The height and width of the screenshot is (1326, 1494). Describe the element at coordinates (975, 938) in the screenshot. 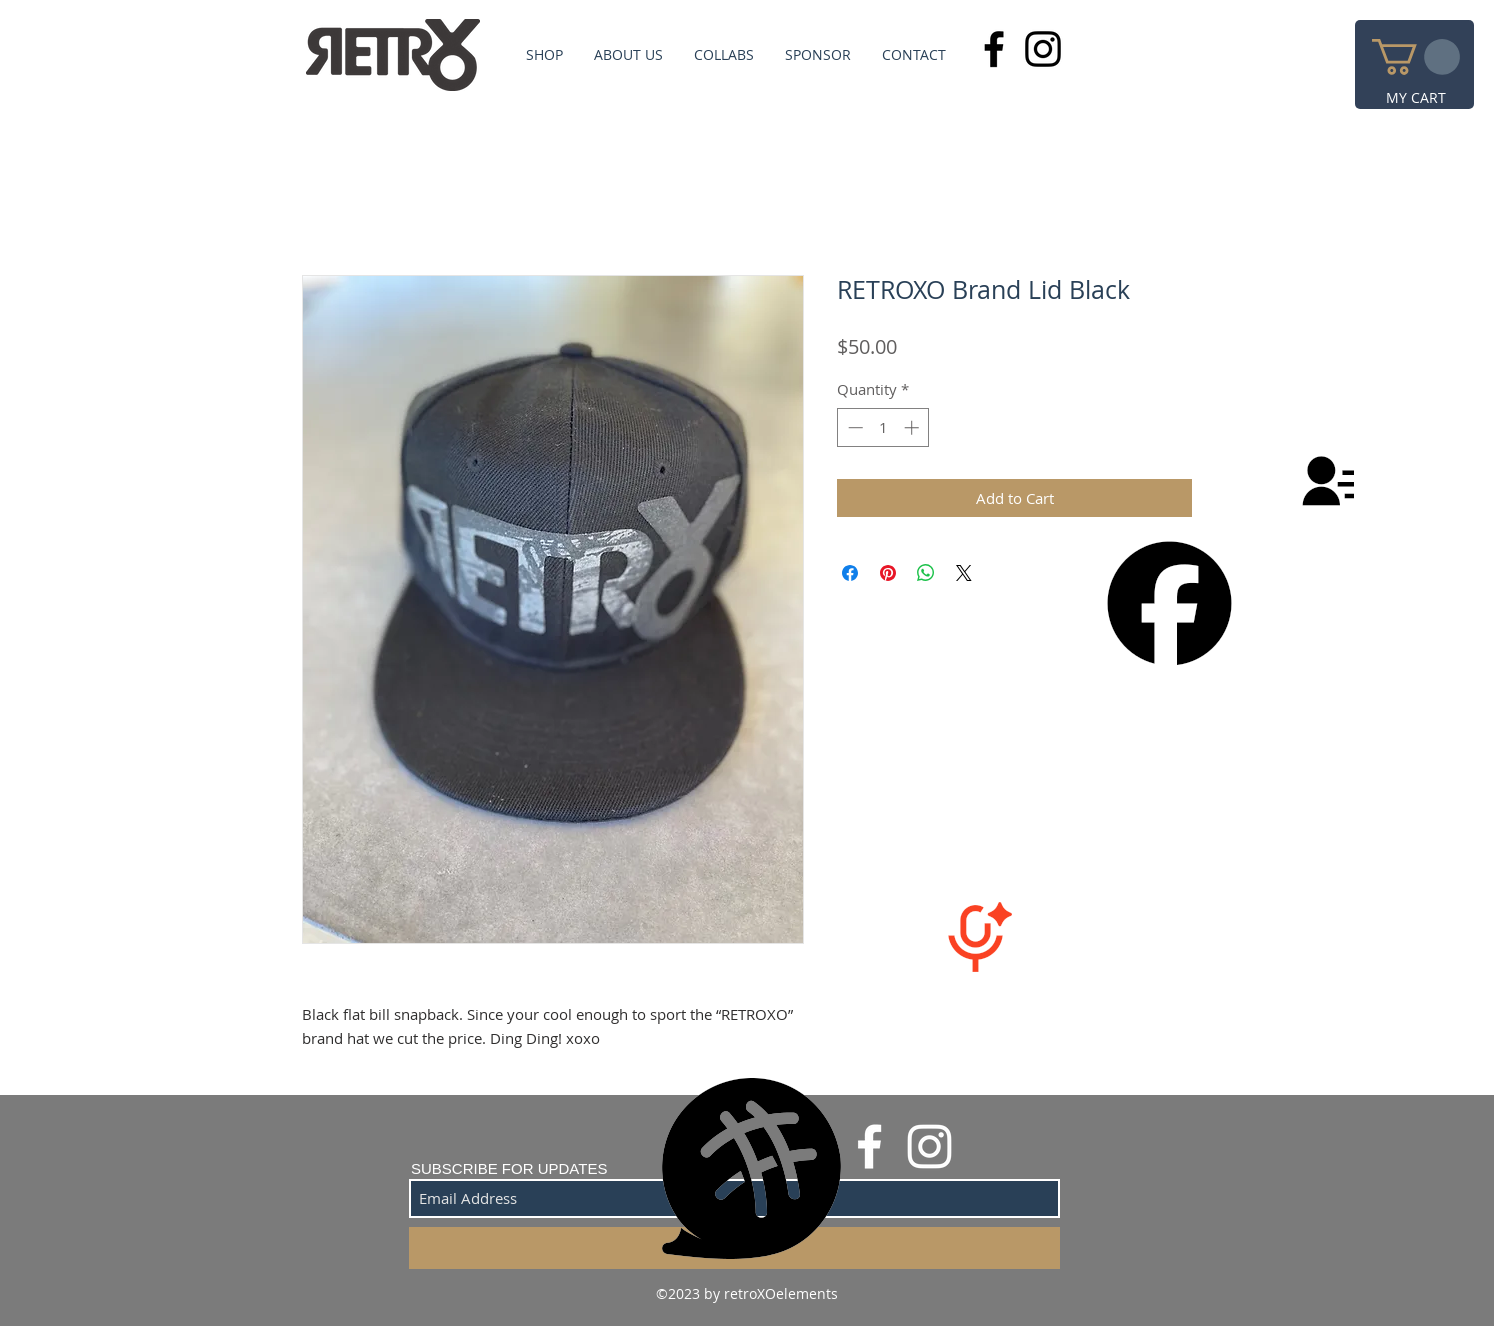

I see `activate AI-powered voice input` at that location.